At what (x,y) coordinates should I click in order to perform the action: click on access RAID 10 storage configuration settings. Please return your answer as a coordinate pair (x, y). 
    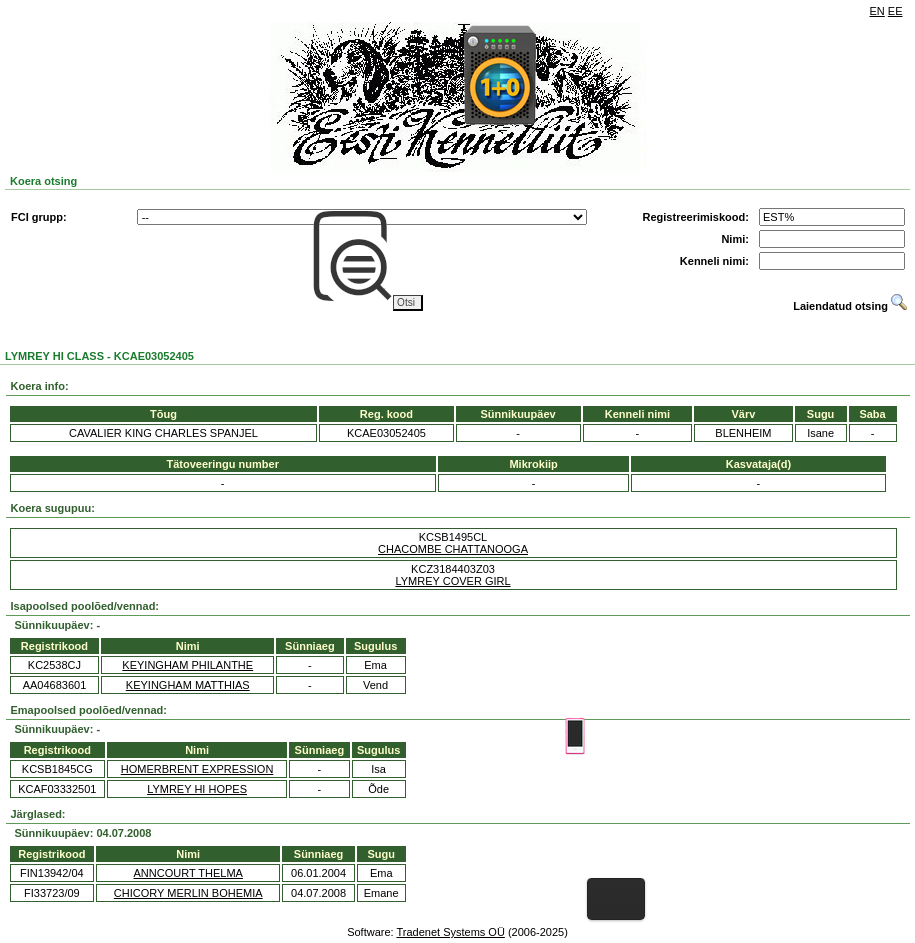
    Looking at the image, I should click on (500, 75).